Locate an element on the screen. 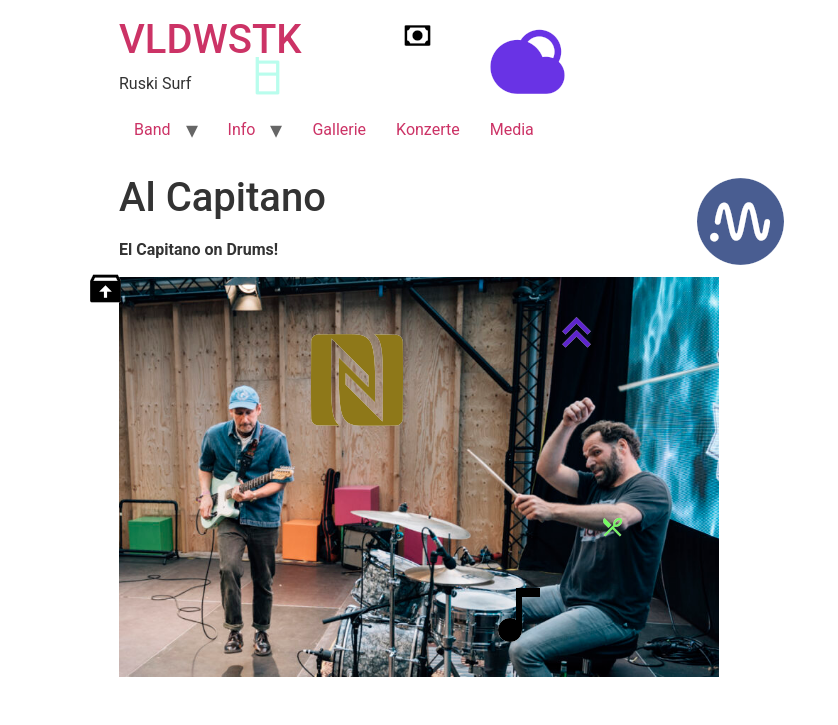 This screenshot has height=725, width=838. neptune.ai logo - access ML experiment tracking platform is located at coordinates (740, 221).